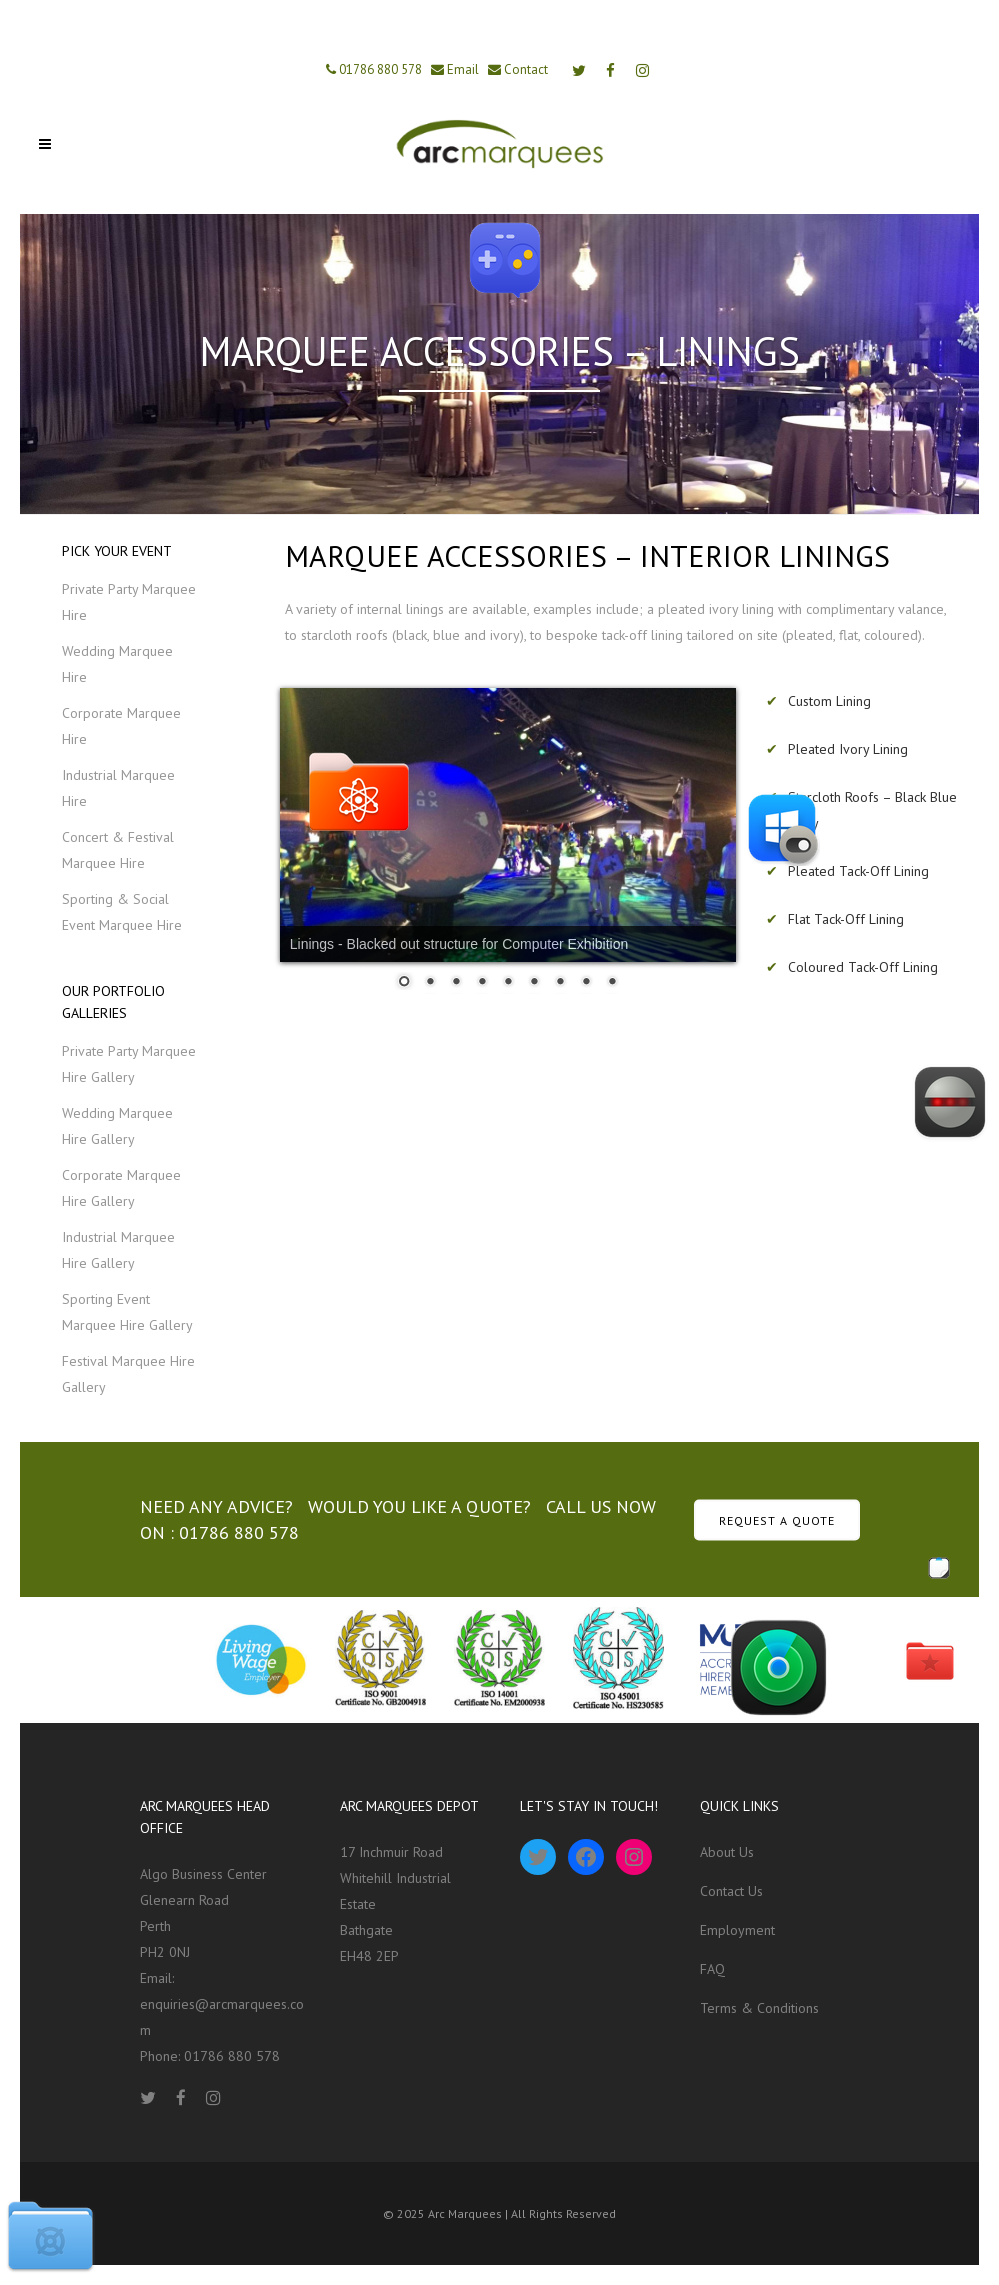  Describe the element at coordinates (50, 2235) in the screenshot. I see `access support files and resources` at that location.